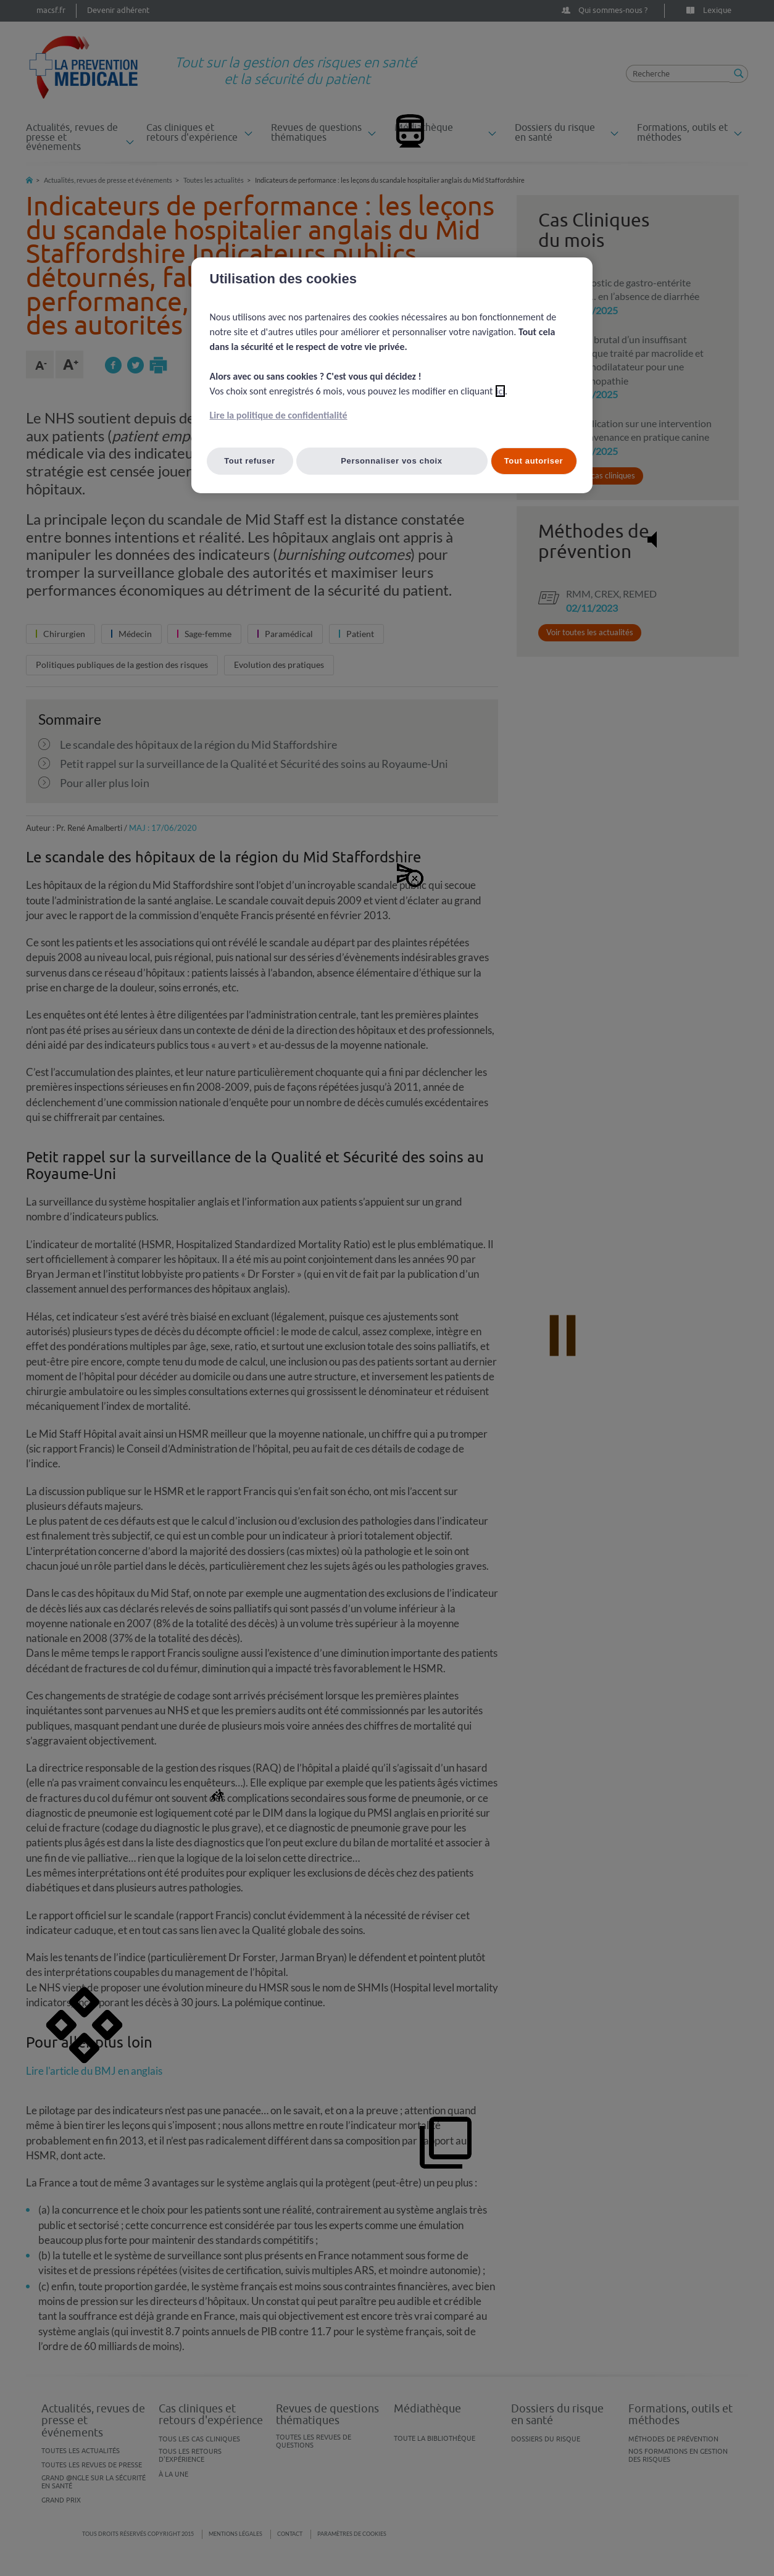 The image size is (774, 2576). What do you see at coordinates (217, 1795) in the screenshot?
I see `access kabaddi sports content` at bounding box center [217, 1795].